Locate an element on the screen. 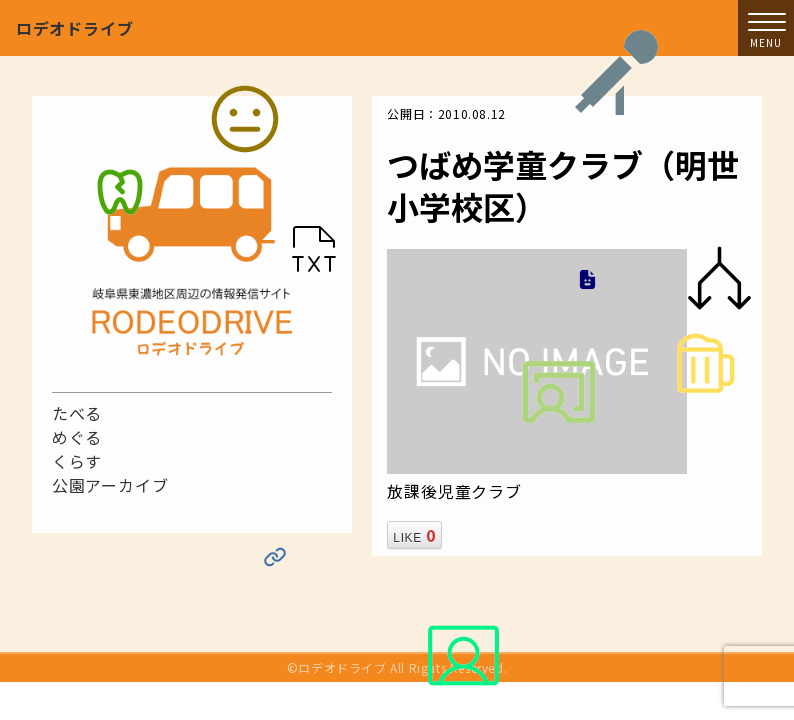 The image size is (794, 720). rate your experience as neutral is located at coordinates (245, 119).